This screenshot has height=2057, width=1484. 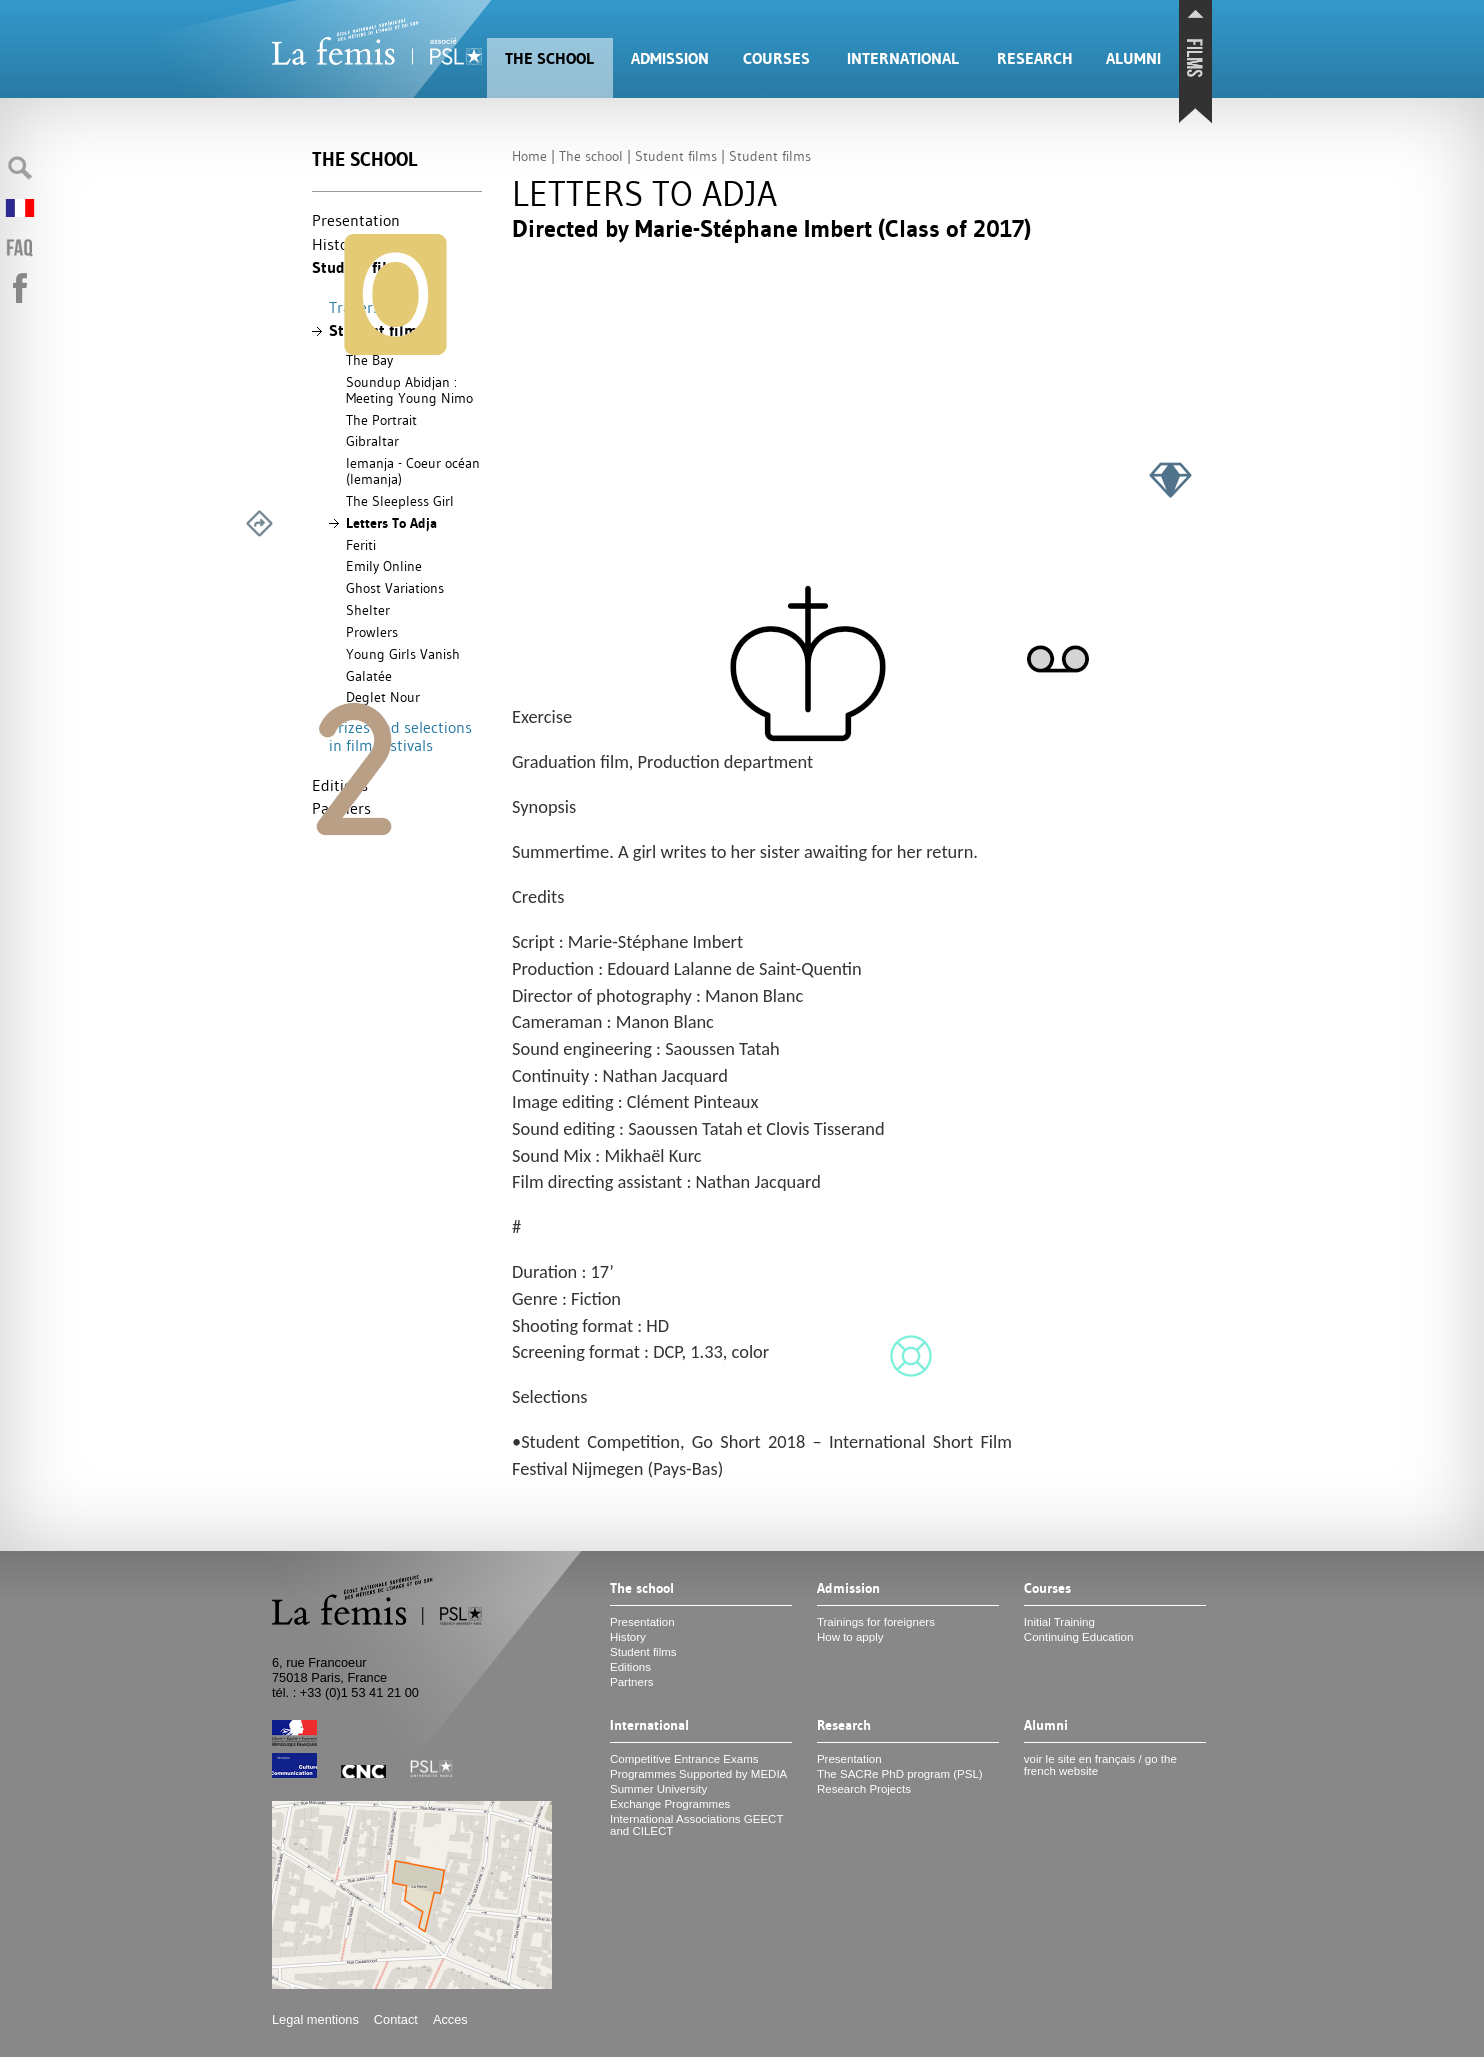 I want to click on indicates step two in a multi-step process, so click(x=354, y=769).